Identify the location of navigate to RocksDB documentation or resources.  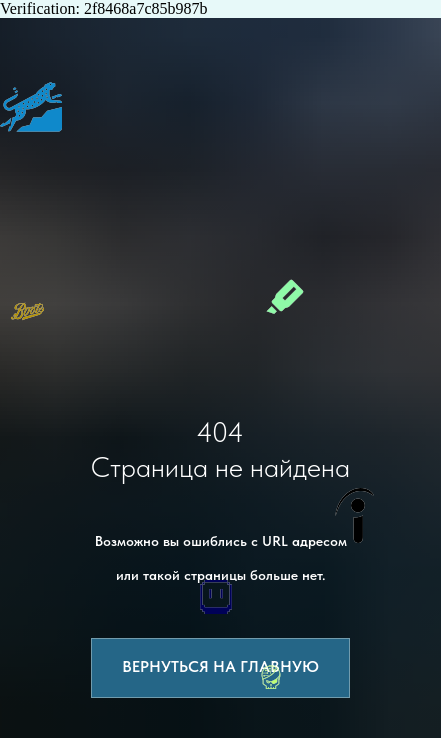
(31, 107).